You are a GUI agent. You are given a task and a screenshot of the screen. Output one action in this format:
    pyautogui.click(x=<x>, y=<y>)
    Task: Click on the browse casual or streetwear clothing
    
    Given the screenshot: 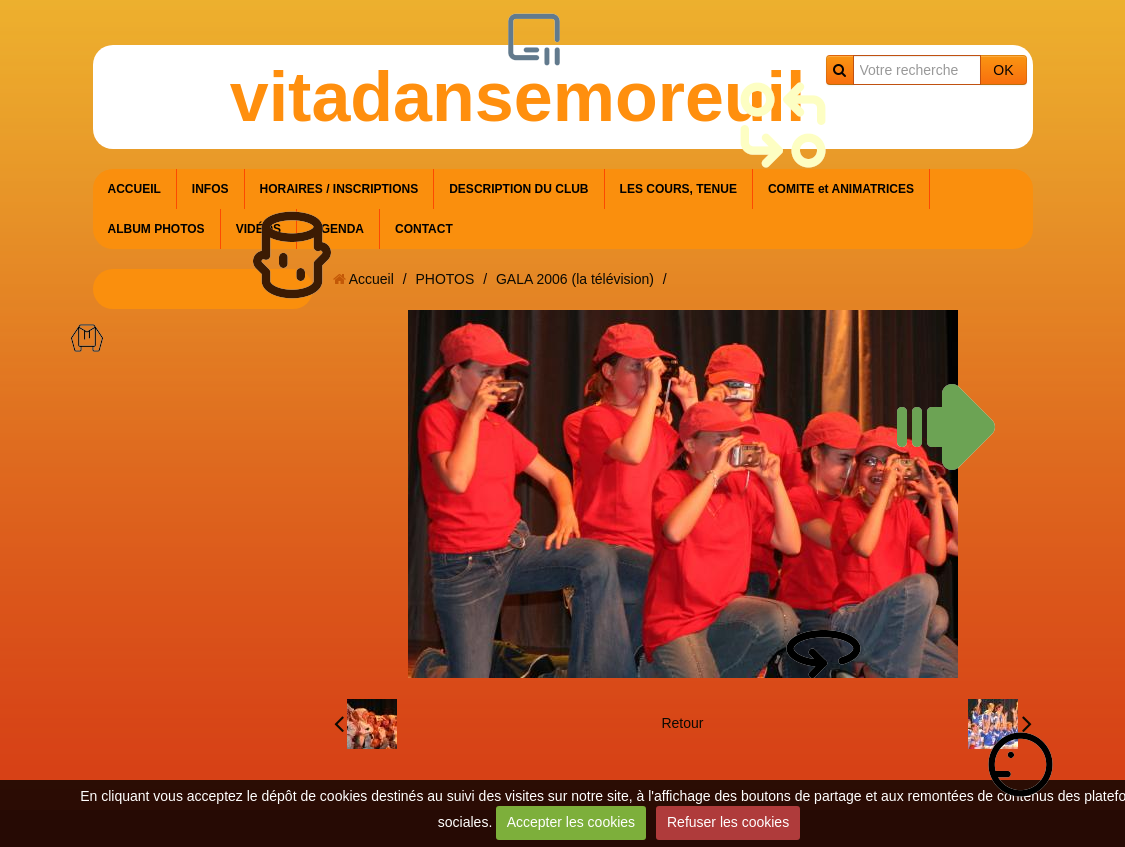 What is the action you would take?
    pyautogui.click(x=87, y=338)
    